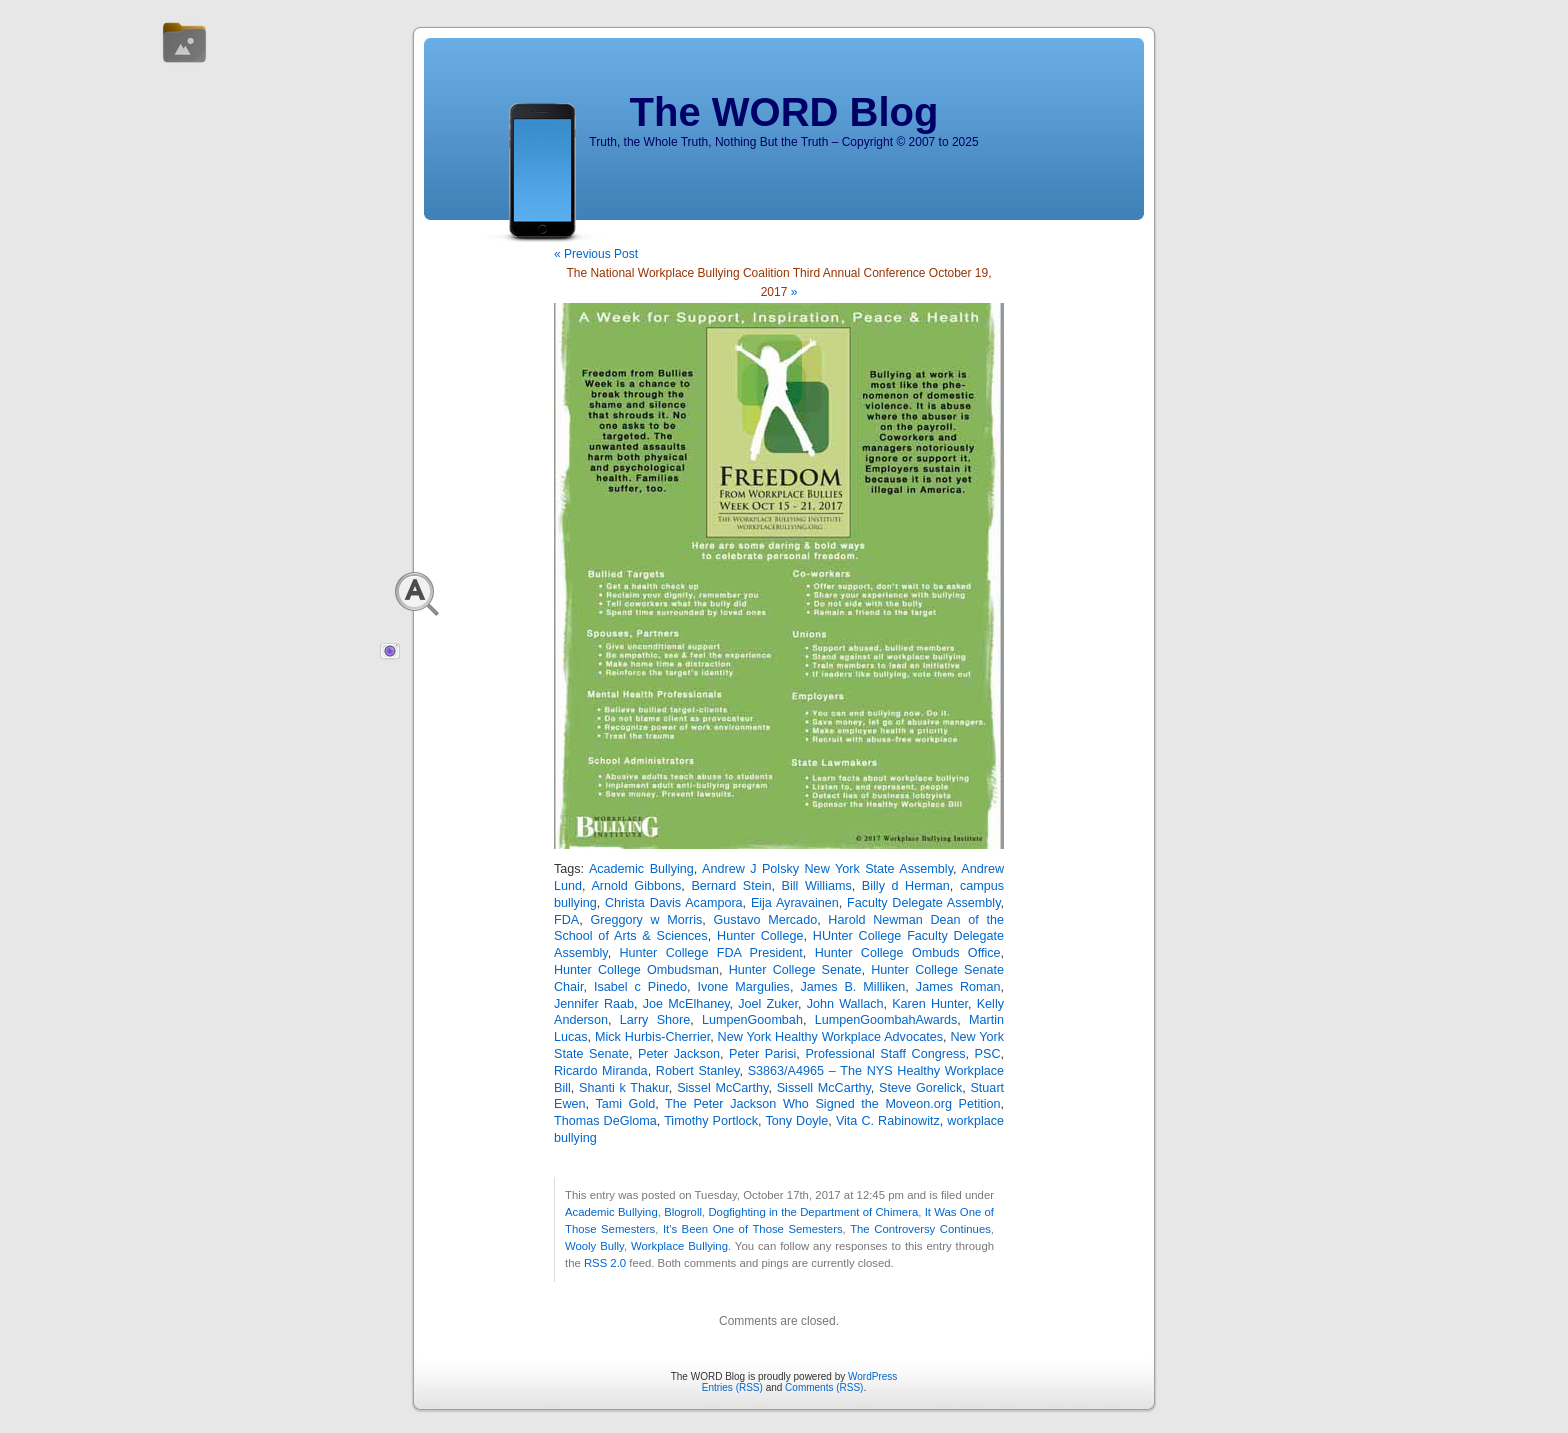 The image size is (1568, 1433). What do you see at coordinates (542, 172) in the screenshot?
I see `indicates a connected iPhone device` at bounding box center [542, 172].